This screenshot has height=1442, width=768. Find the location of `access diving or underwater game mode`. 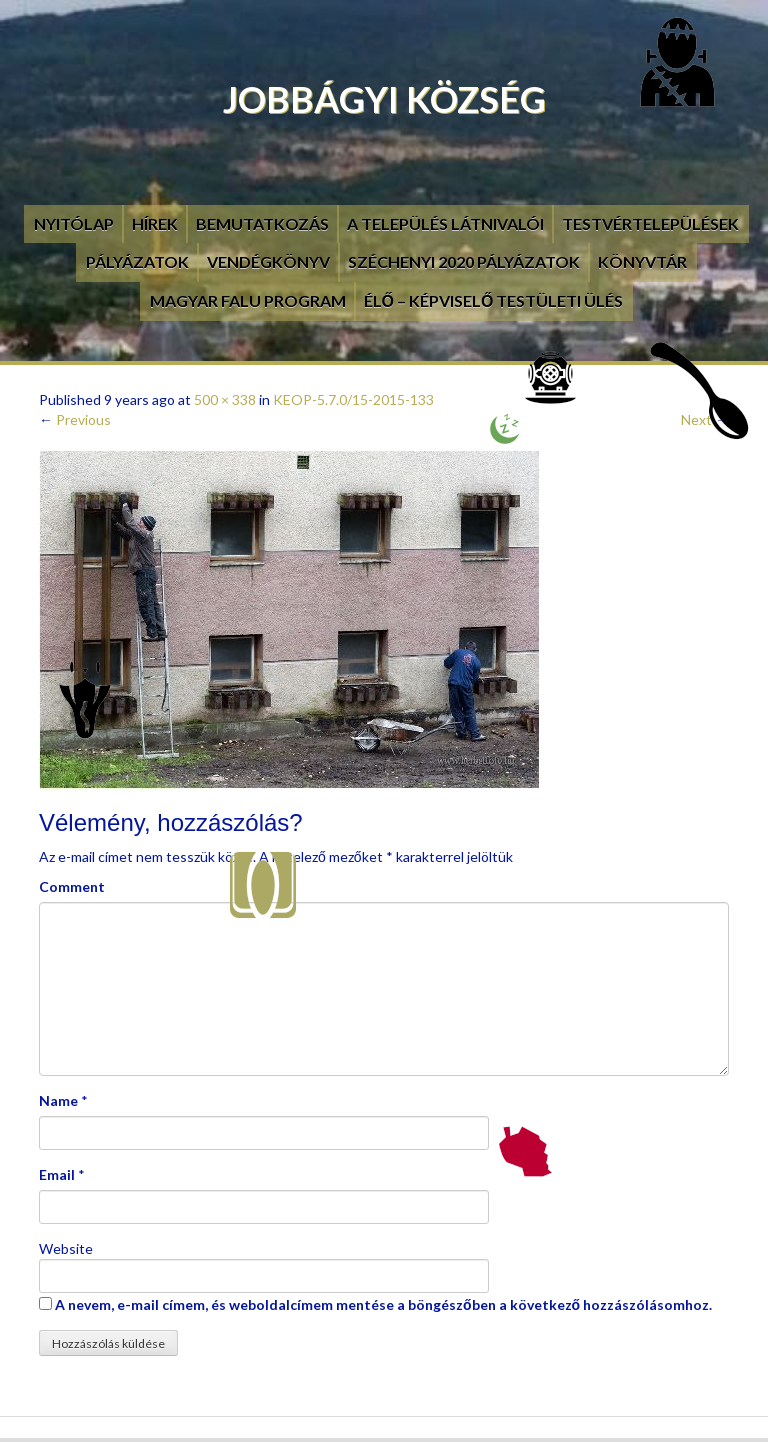

access diving or underwater game mode is located at coordinates (550, 377).